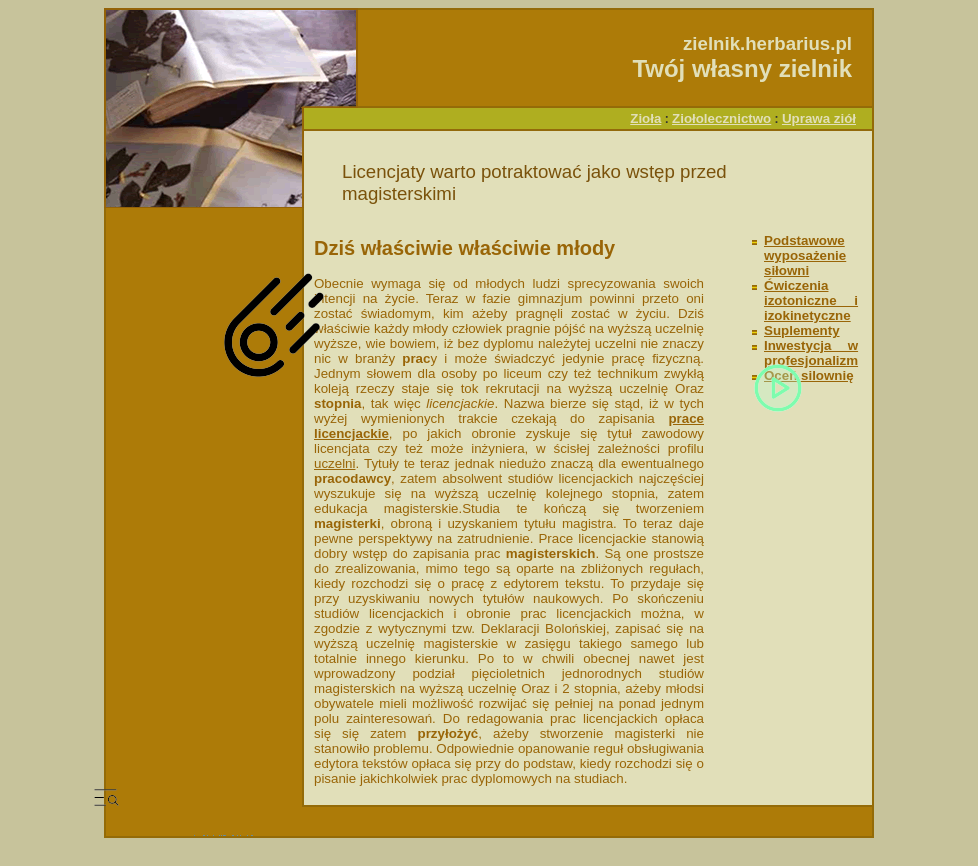 The width and height of the screenshot is (978, 866). What do you see at coordinates (274, 327) in the screenshot?
I see `indicates a trending or viral item` at bounding box center [274, 327].